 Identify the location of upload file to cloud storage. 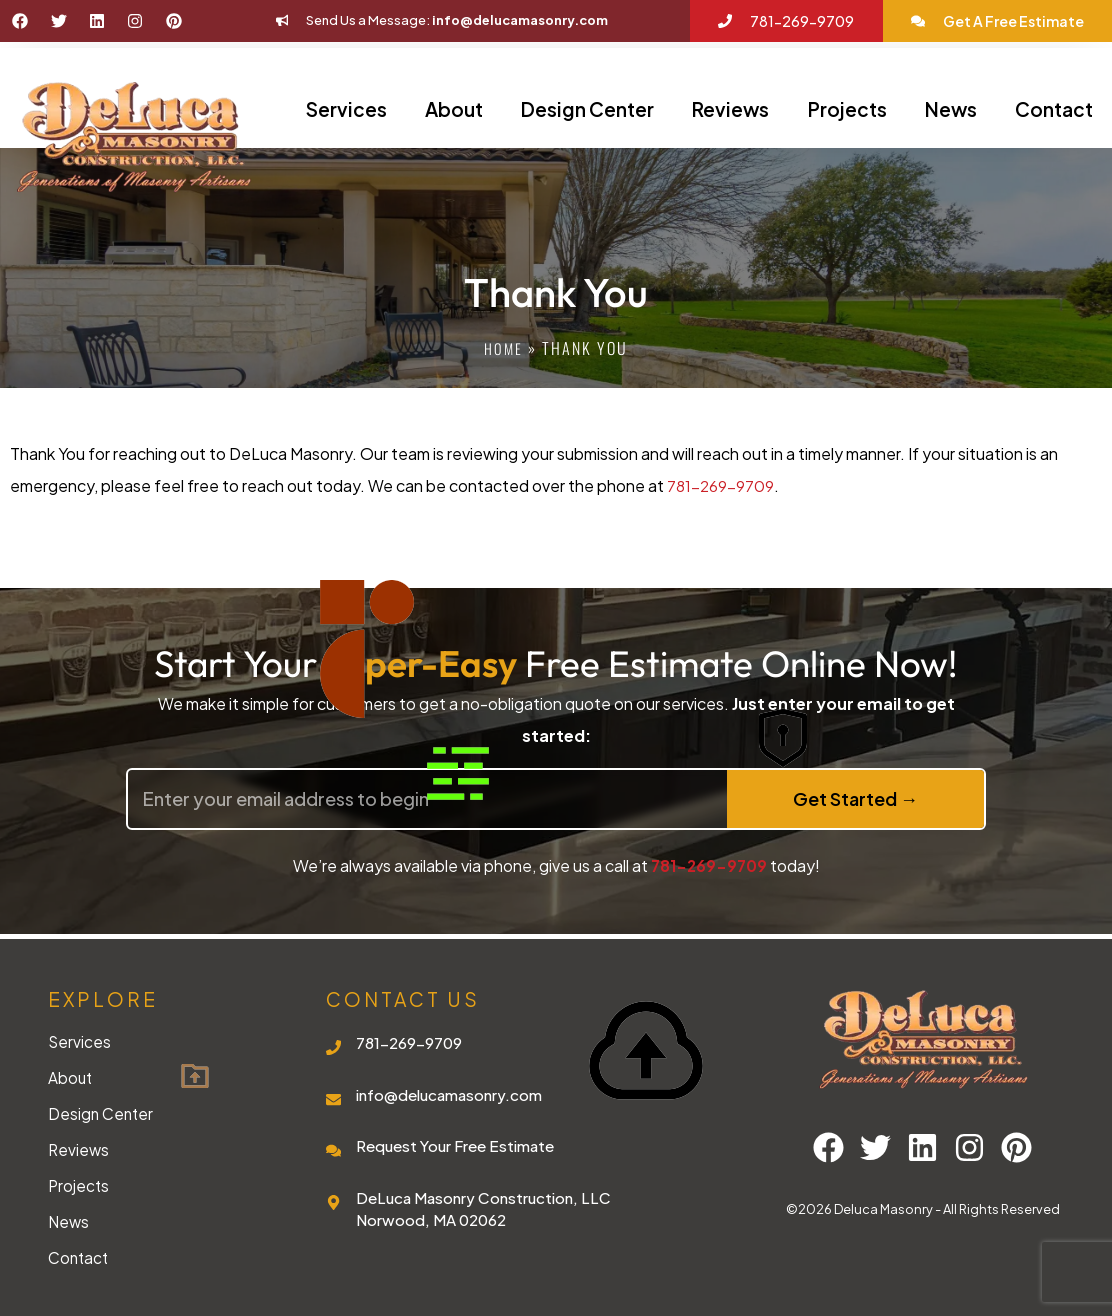
(646, 1053).